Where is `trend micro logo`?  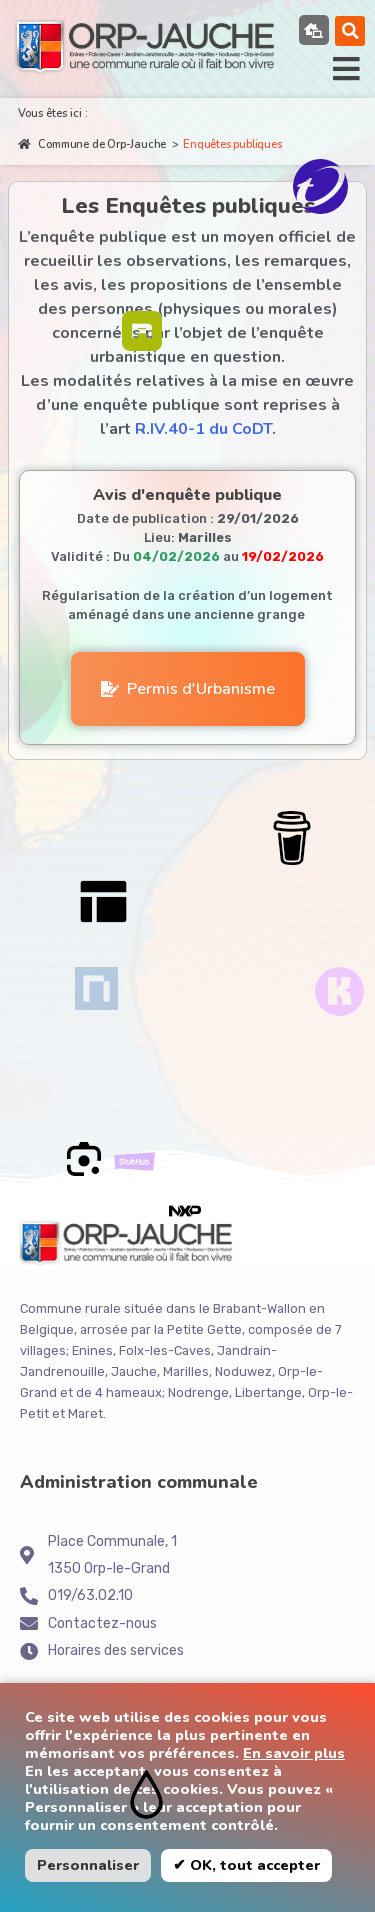
trend micro logo is located at coordinates (320, 186).